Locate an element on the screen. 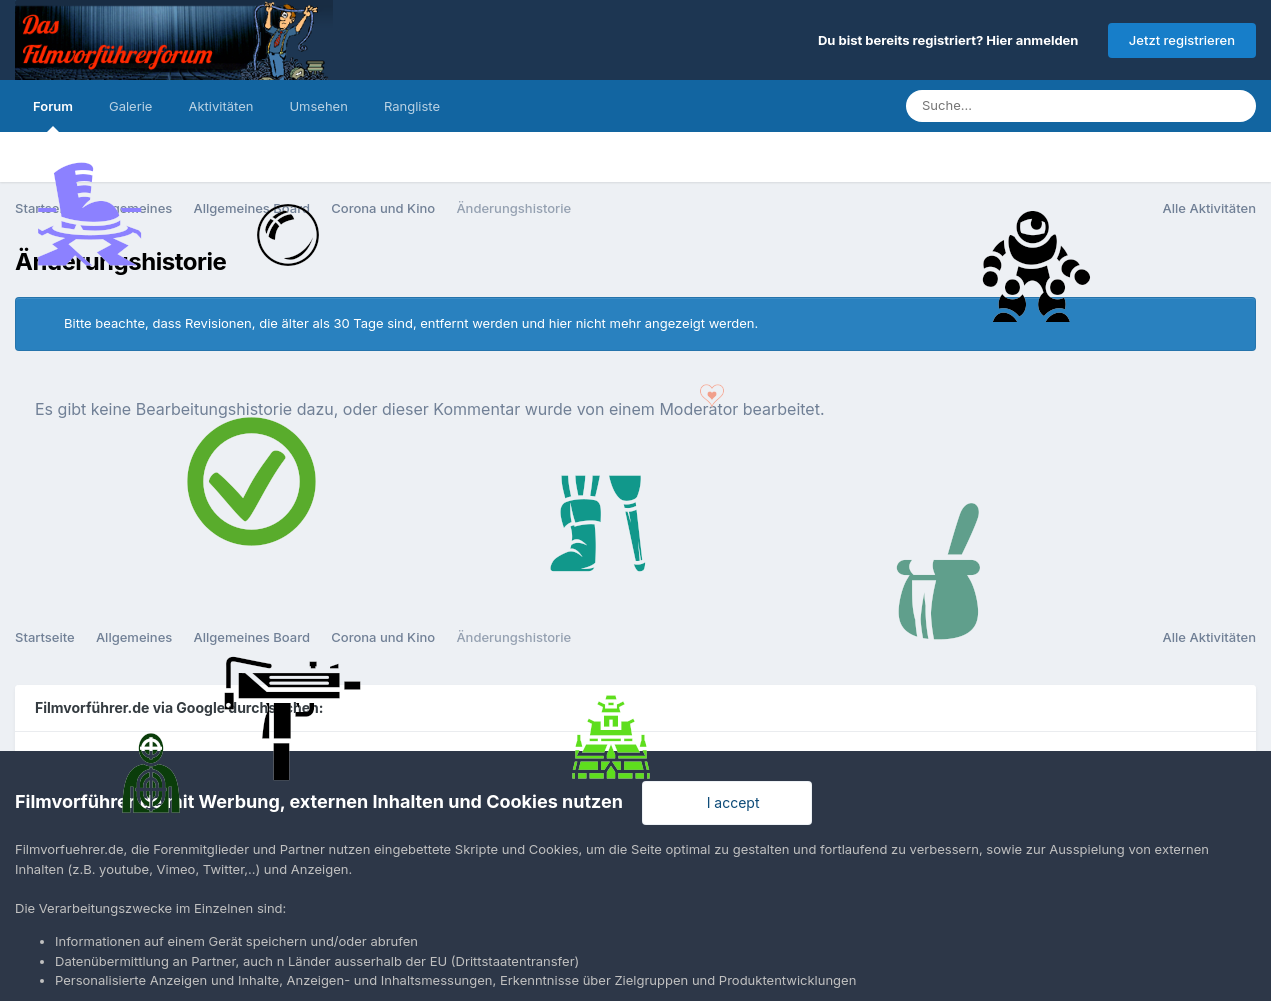 The height and width of the screenshot is (1001, 1271). select submachine gun weapon in game is located at coordinates (292, 718).